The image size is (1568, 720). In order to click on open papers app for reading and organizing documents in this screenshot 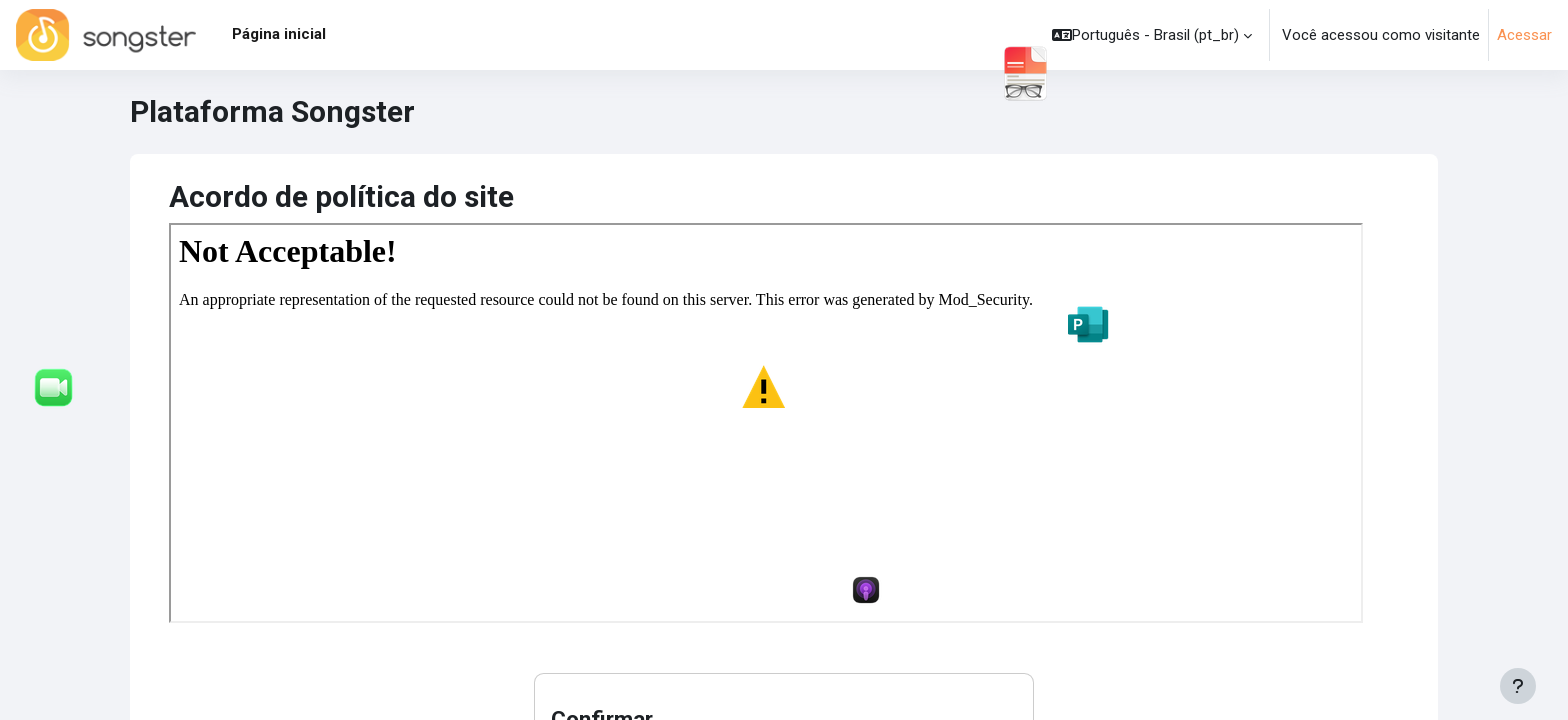, I will do `click(1025, 73)`.